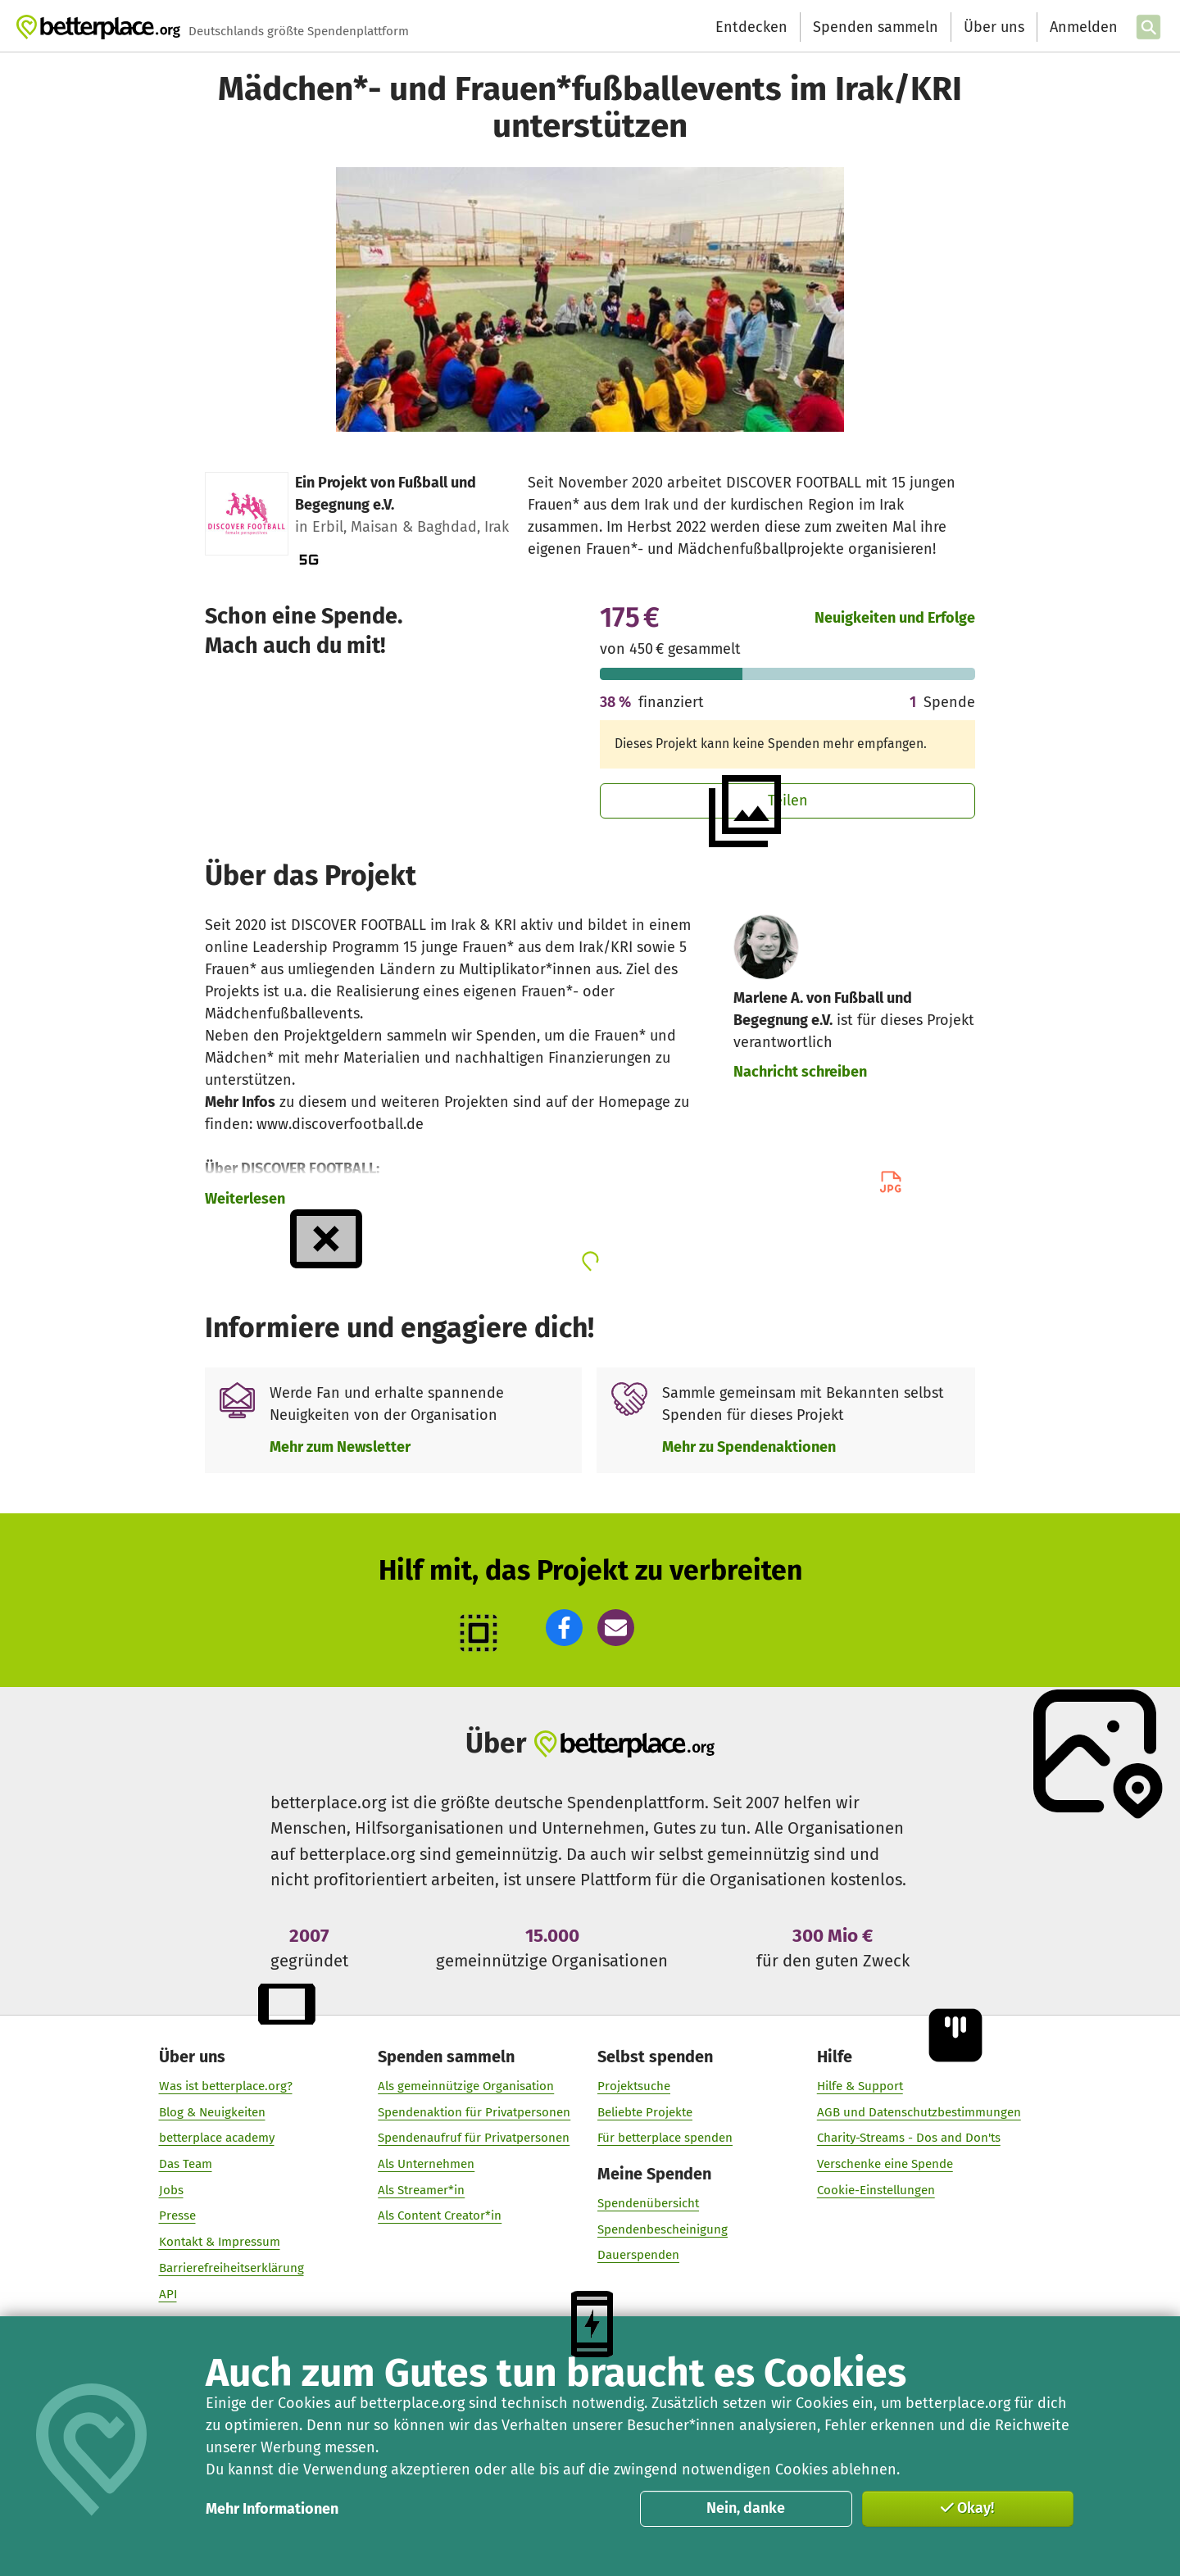 The height and width of the screenshot is (2576, 1180). I want to click on align content to top center of container, so click(955, 2035).